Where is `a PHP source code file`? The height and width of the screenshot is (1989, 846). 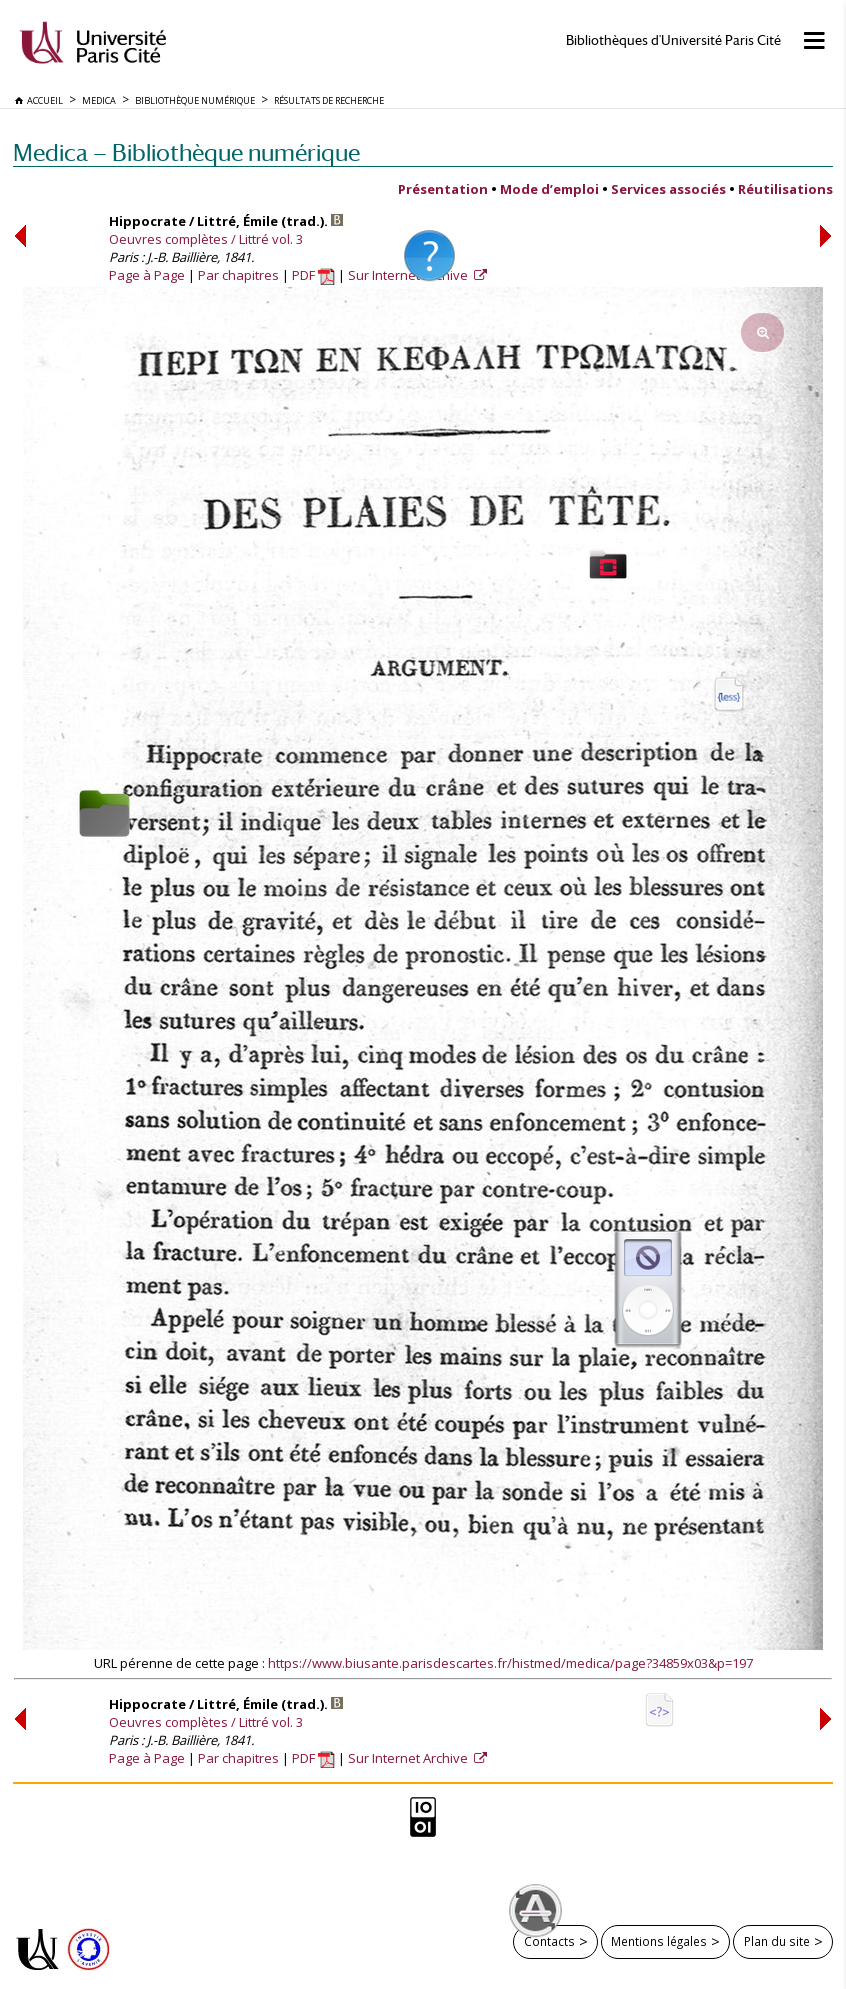 a PHP source code file is located at coordinates (659, 1709).